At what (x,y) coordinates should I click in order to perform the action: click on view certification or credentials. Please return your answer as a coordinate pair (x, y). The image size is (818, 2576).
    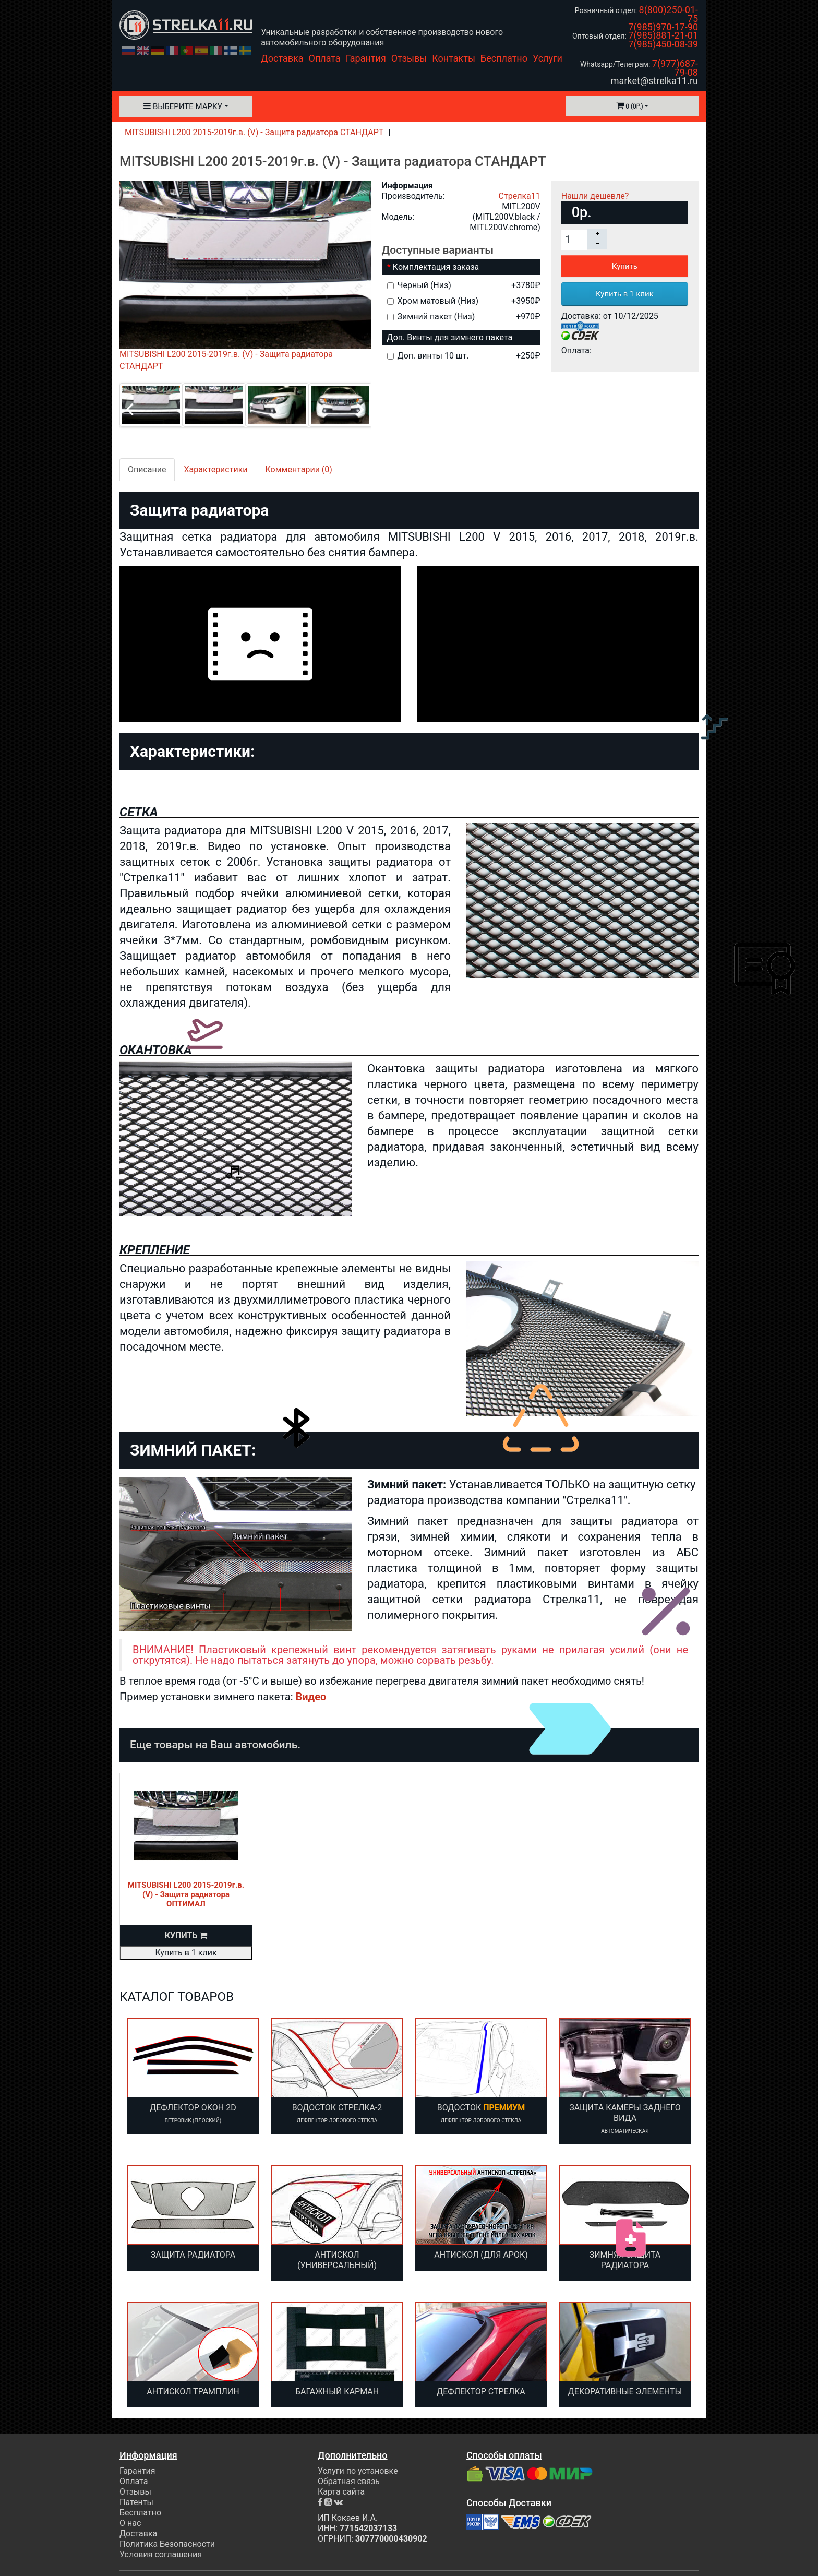
    Looking at the image, I should click on (762, 967).